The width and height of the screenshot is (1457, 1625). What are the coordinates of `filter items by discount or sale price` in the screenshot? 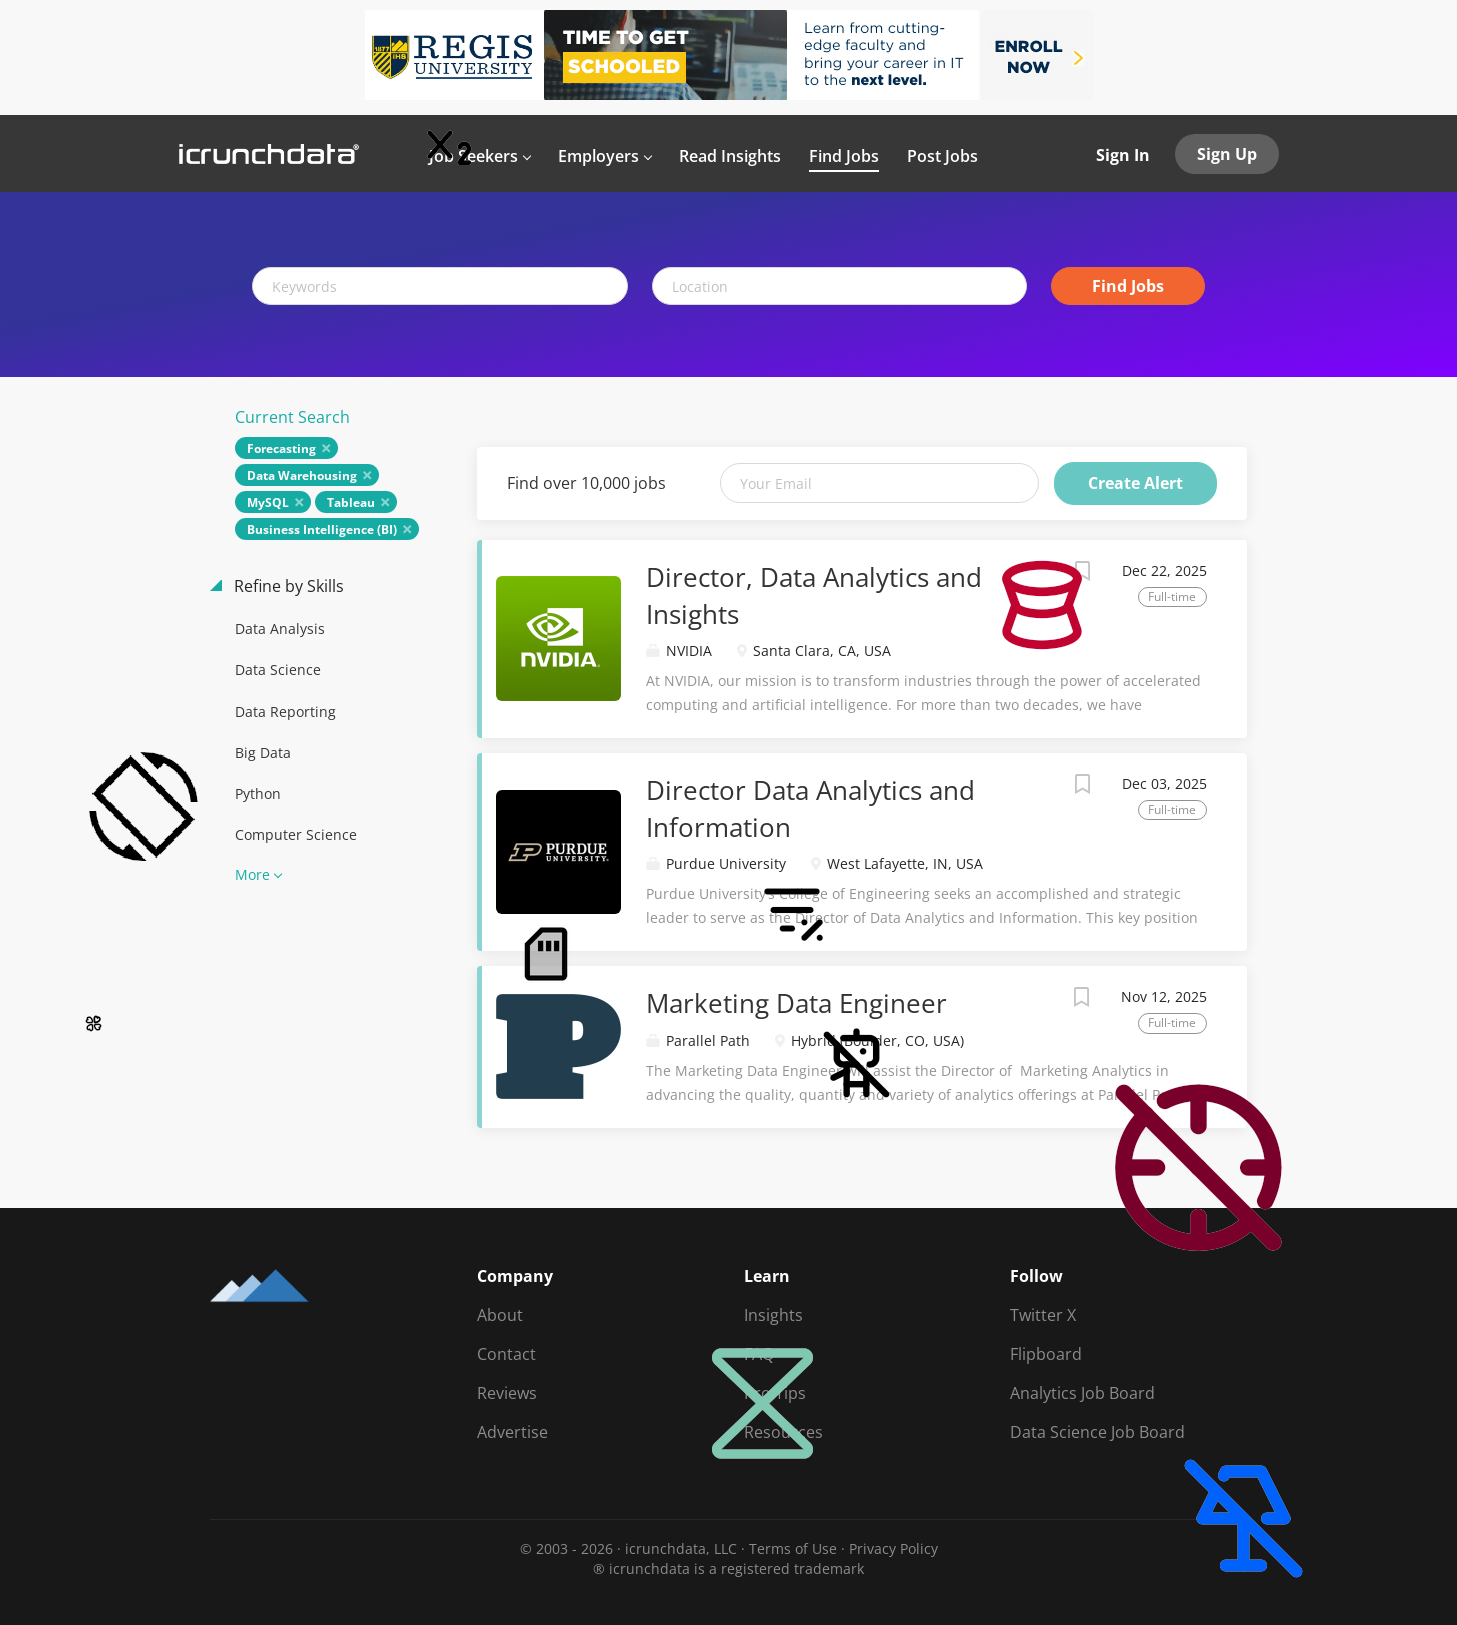 It's located at (792, 910).